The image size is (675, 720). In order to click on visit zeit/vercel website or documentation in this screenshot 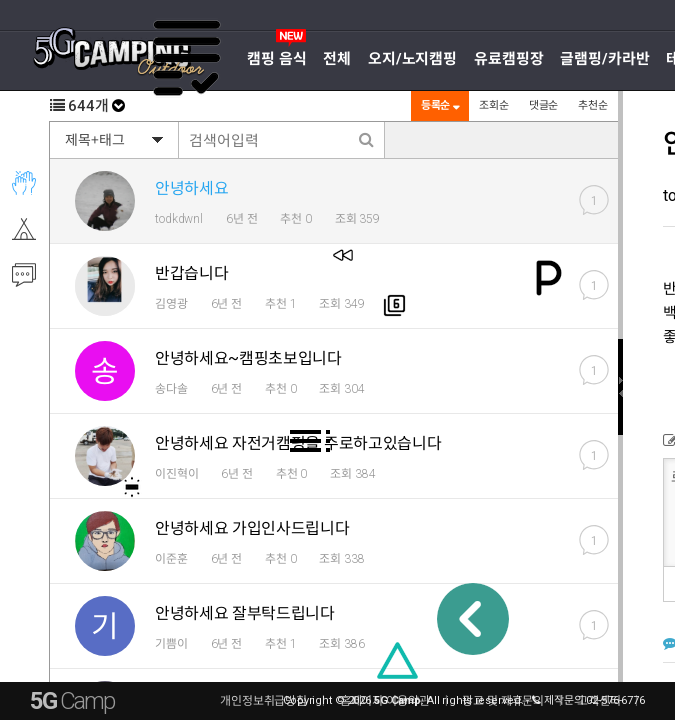, I will do `click(397, 660)`.